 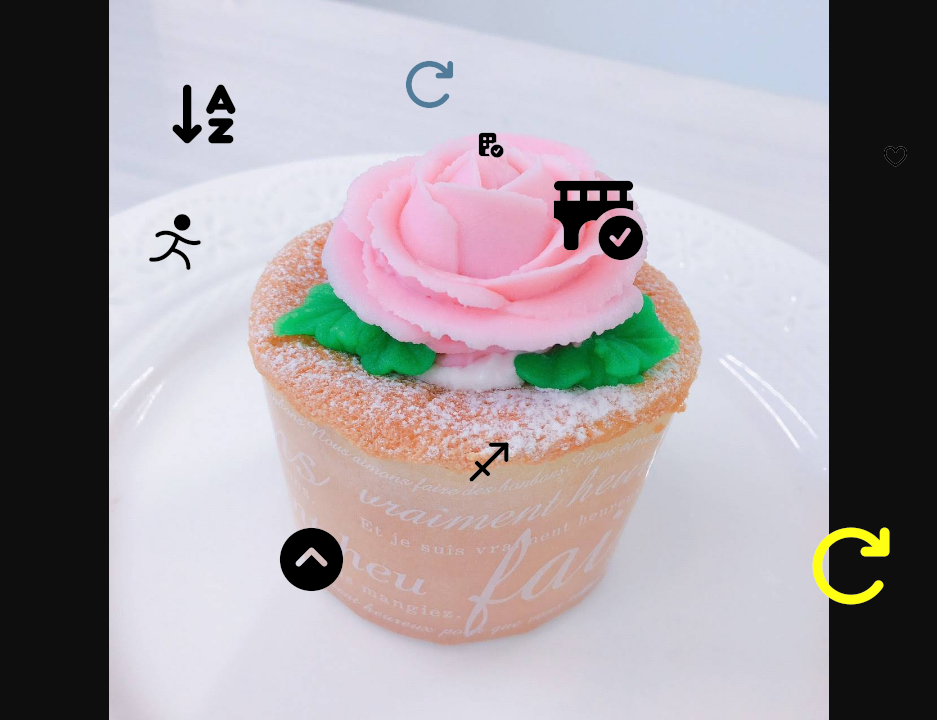 I want to click on redo the last action, so click(x=851, y=566).